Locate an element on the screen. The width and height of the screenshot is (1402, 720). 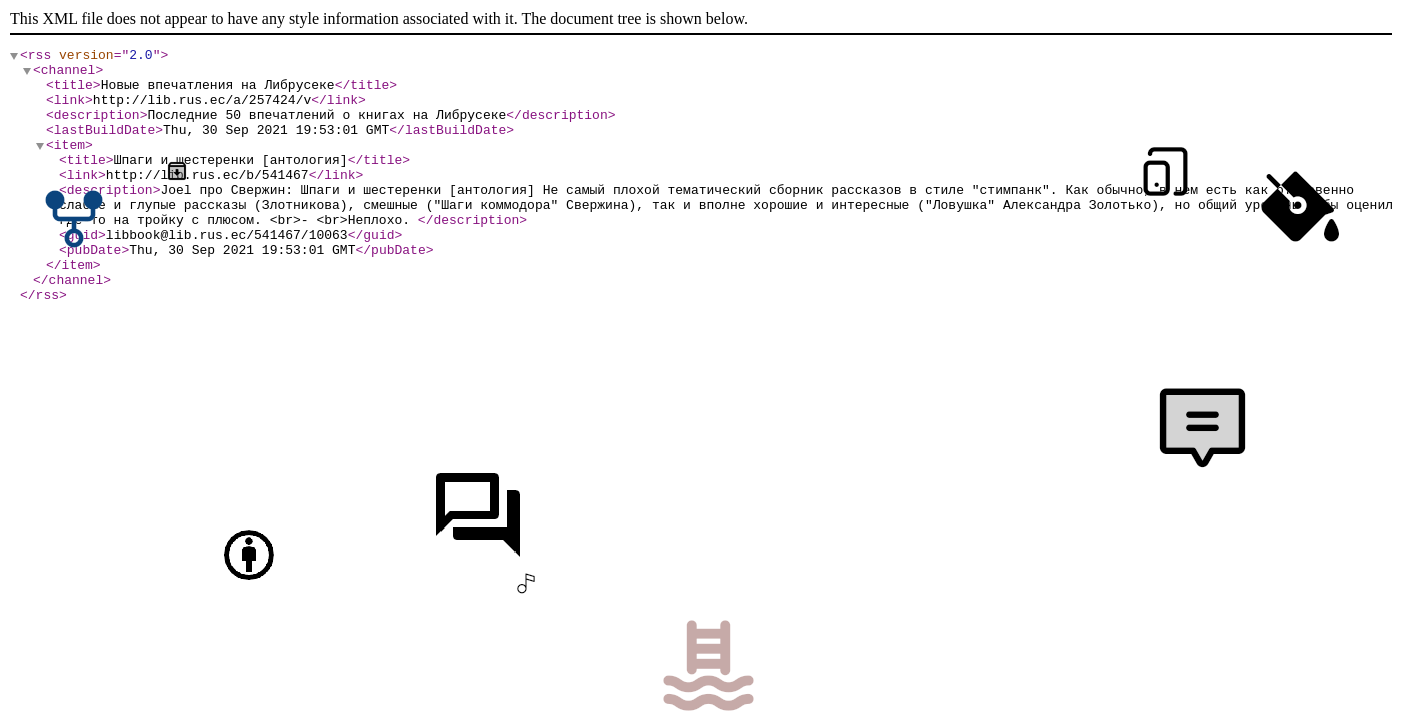
switch between tablet and mobile view is located at coordinates (1165, 171).